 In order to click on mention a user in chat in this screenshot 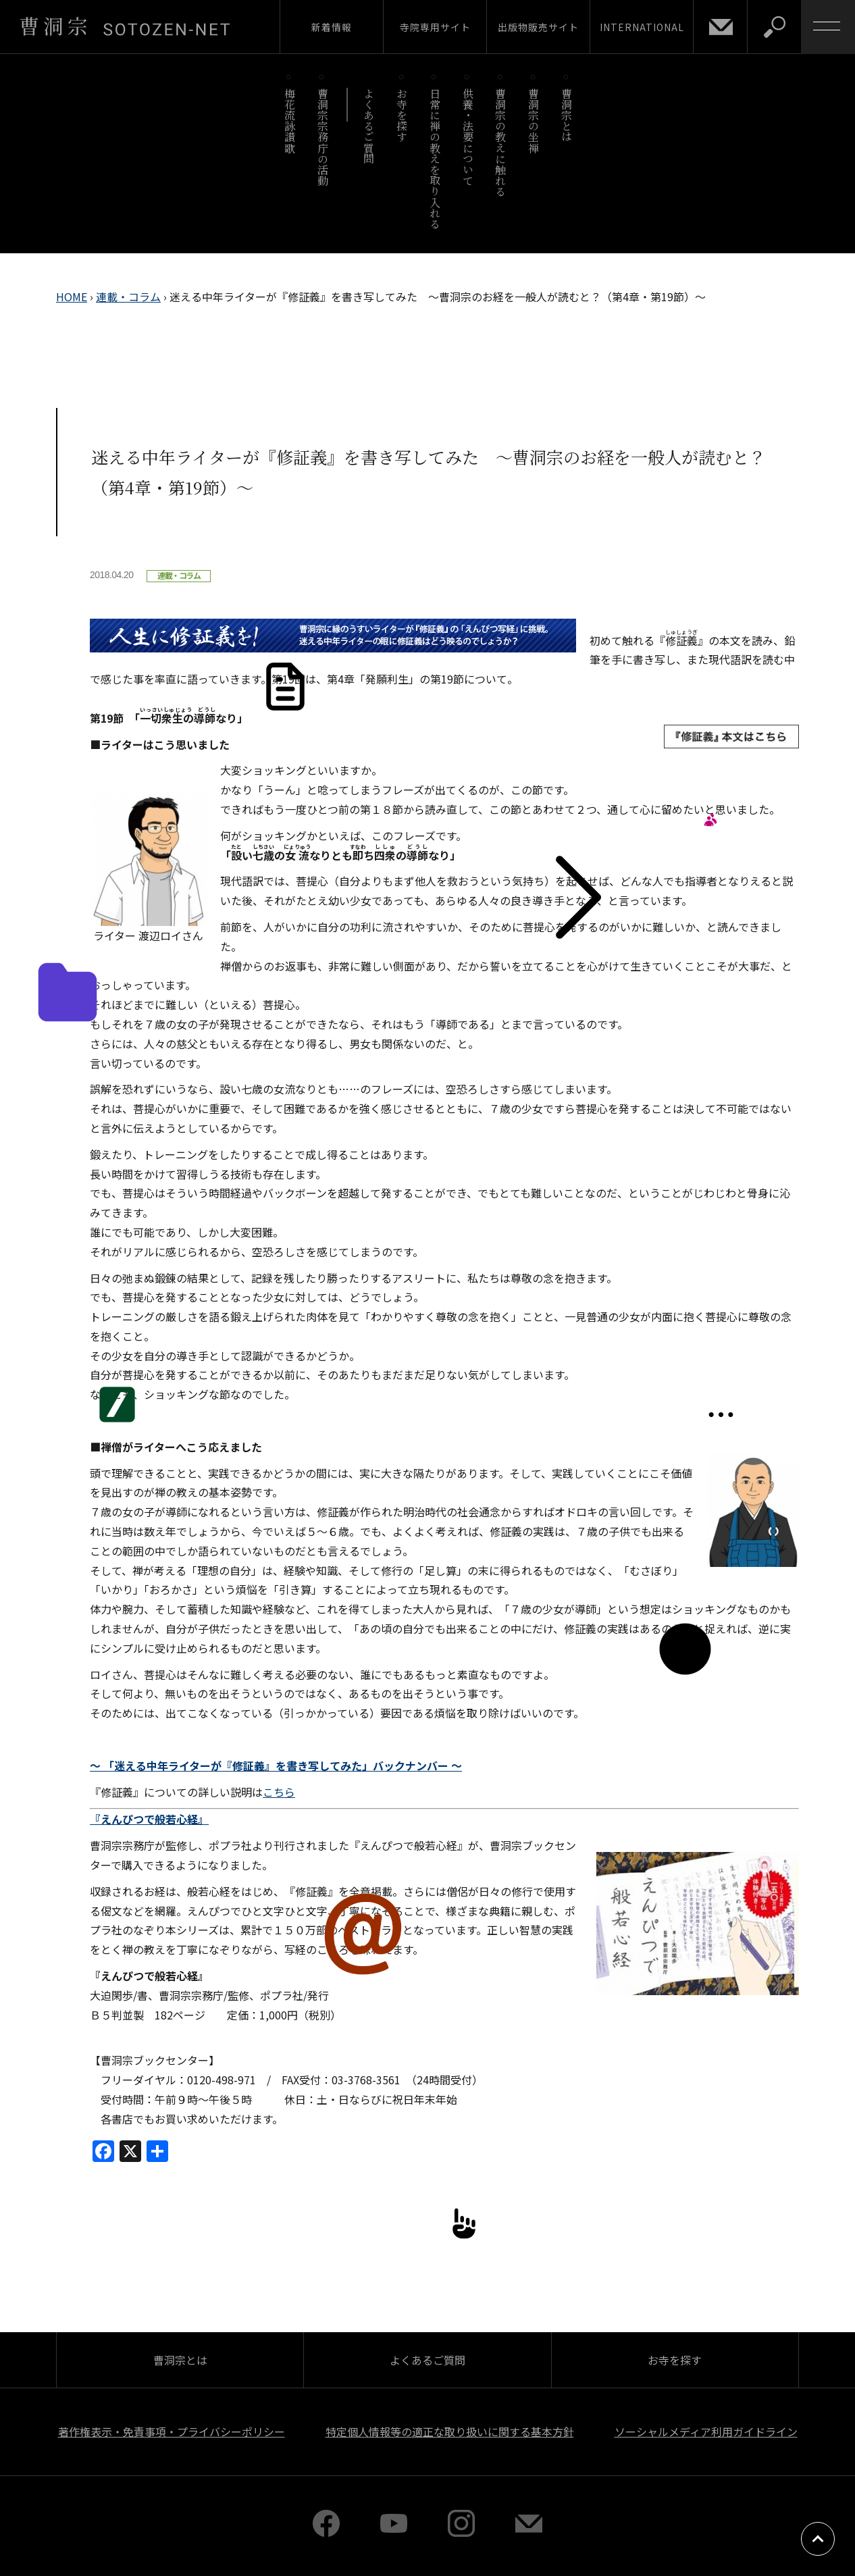, I will do `click(363, 1934)`.